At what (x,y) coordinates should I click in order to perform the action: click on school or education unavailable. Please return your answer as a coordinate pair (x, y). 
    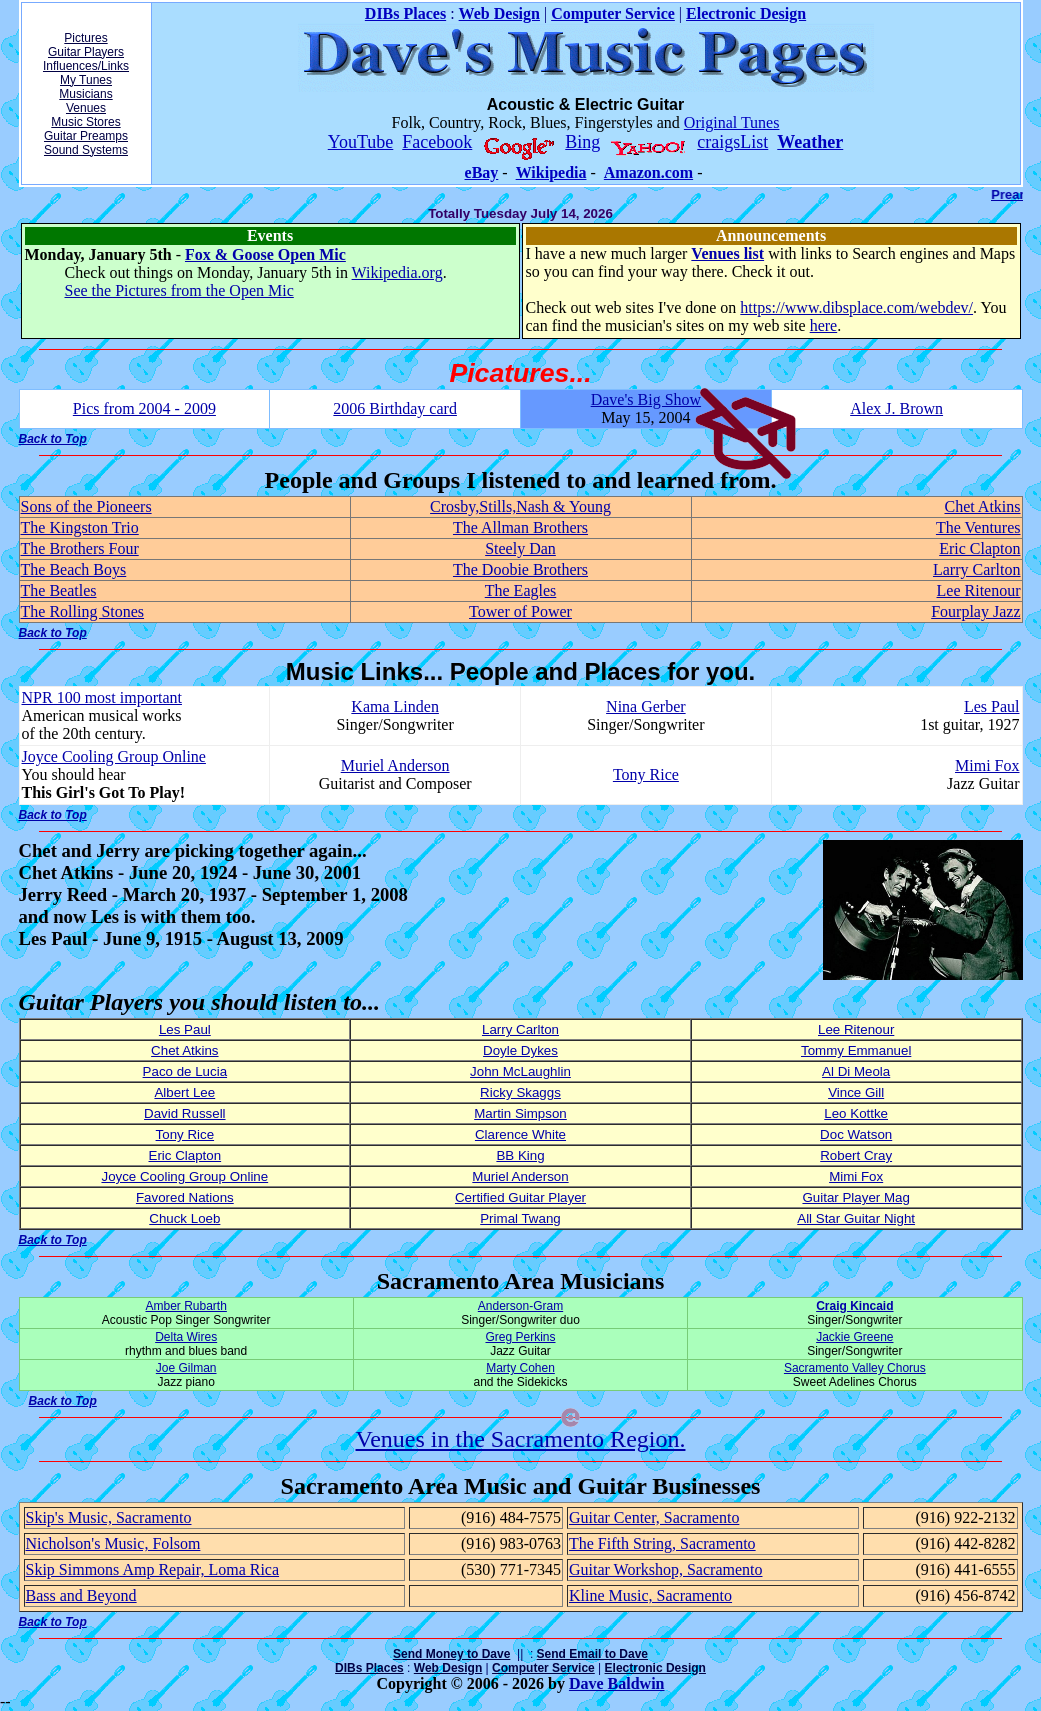
    Looking at the image, I should click on (745, 433).